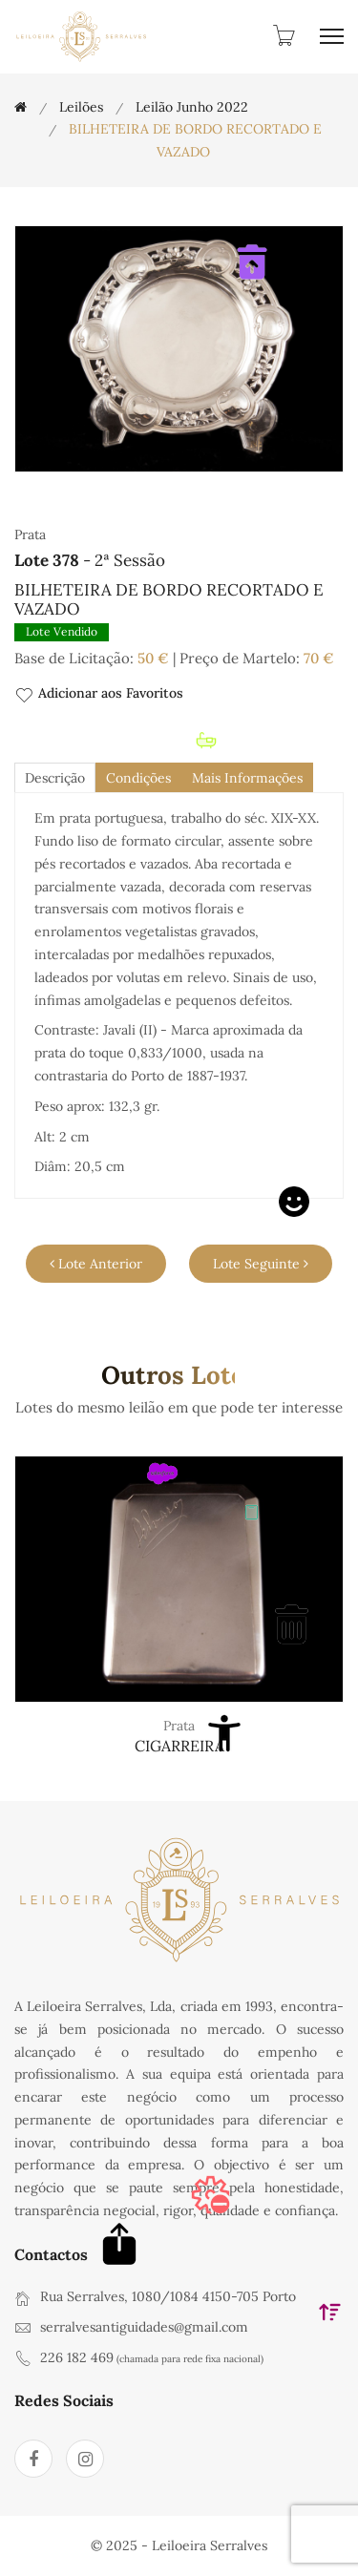  Describe the element at coordinates (206, 741) in the screenshot. I see `indicates bathroom amenity in a listing` at that location.